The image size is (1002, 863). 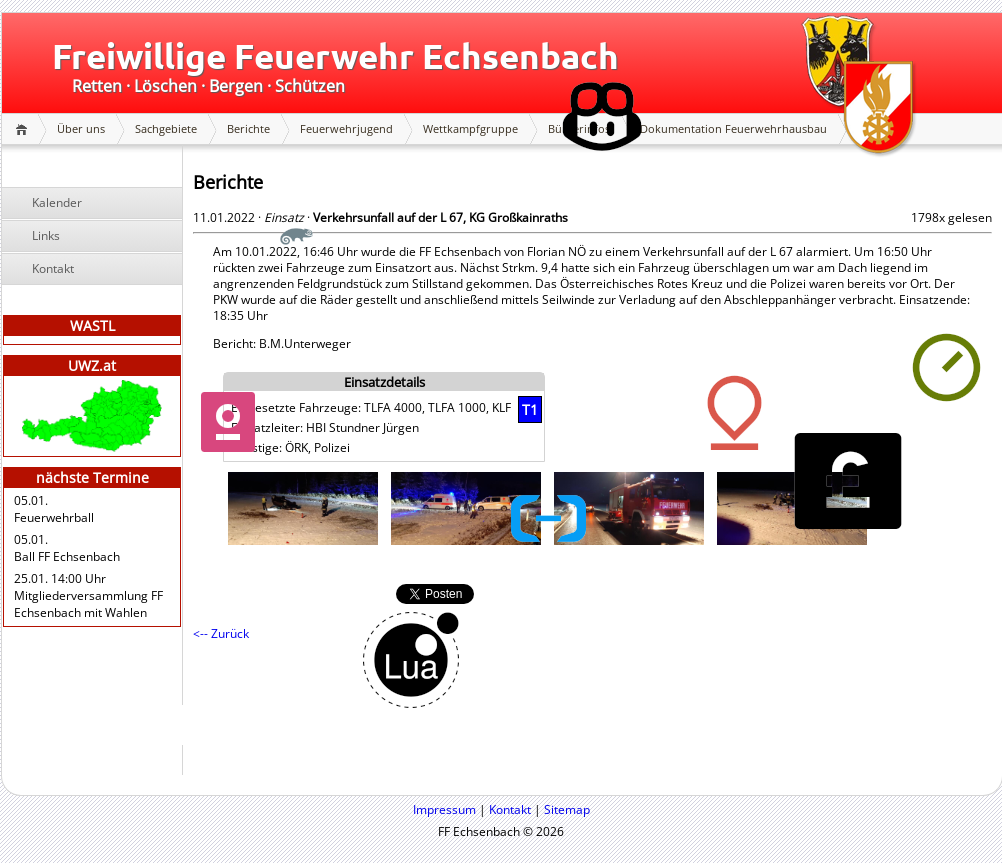 I want to click on mark a location on the map, so click(x=734, y=409).